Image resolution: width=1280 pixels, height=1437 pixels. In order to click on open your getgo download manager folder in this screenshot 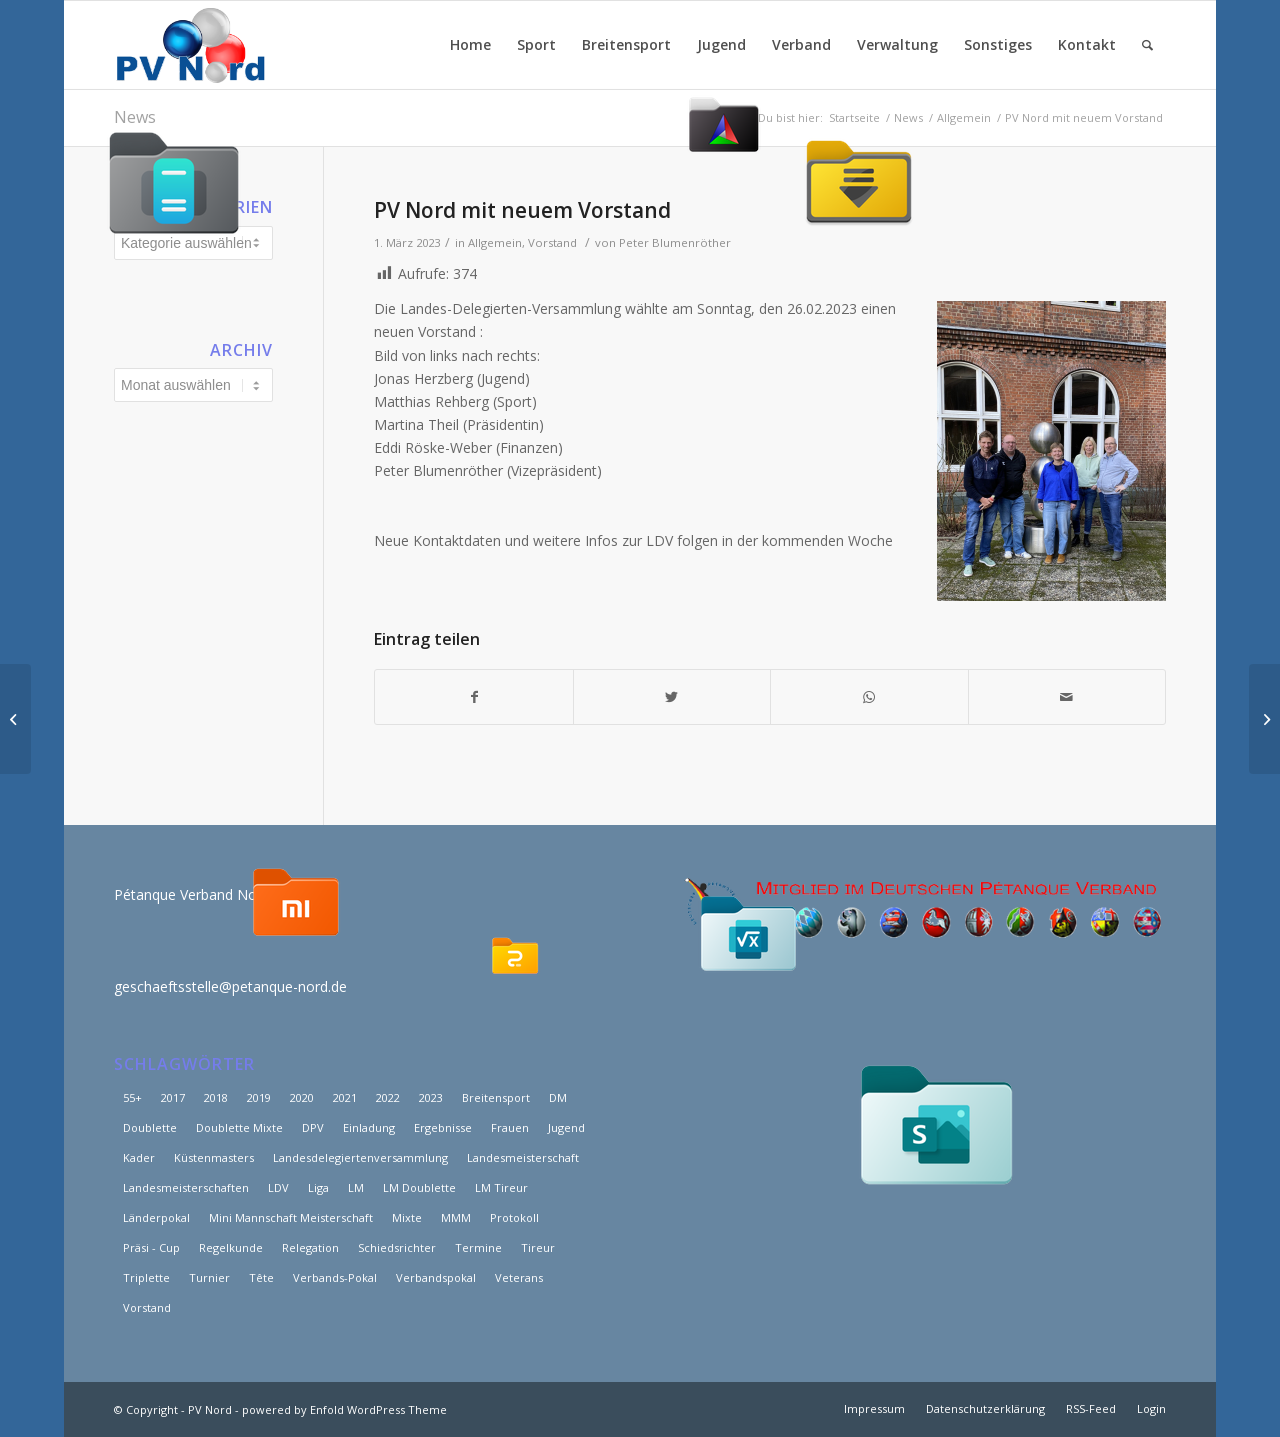, I will do `click(858, 184)`.